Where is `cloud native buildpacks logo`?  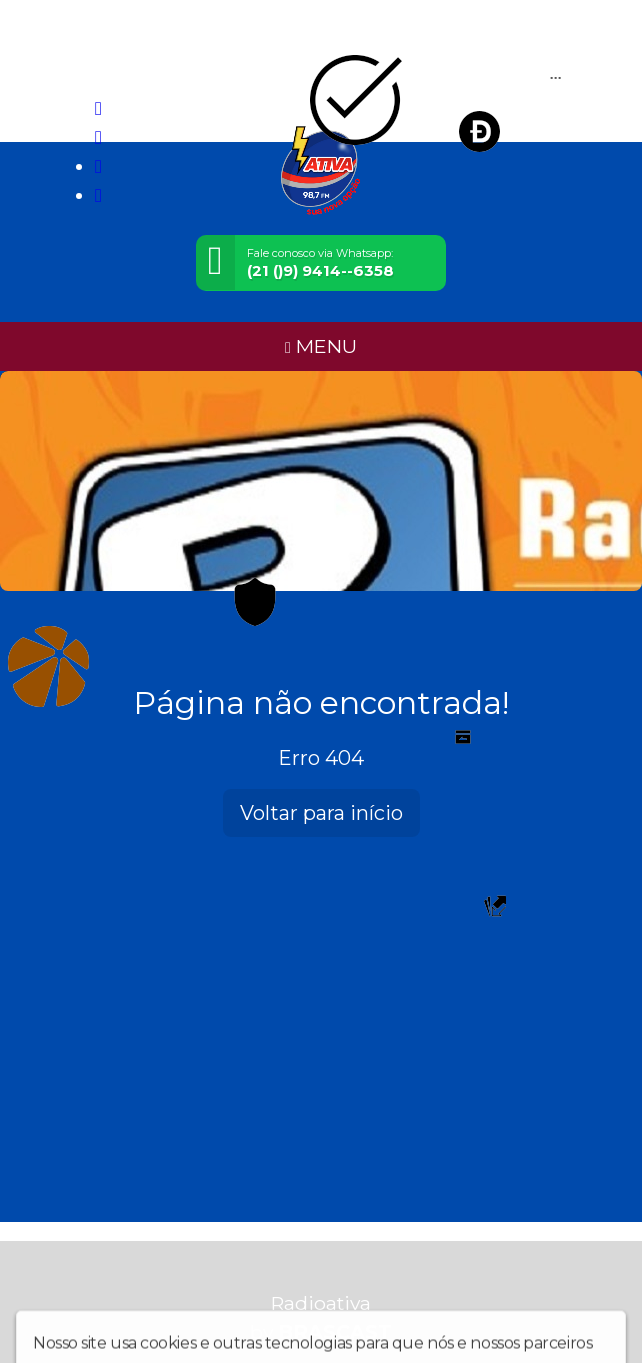
cloud native buildpacks logo is located at coordinates (48, 666).